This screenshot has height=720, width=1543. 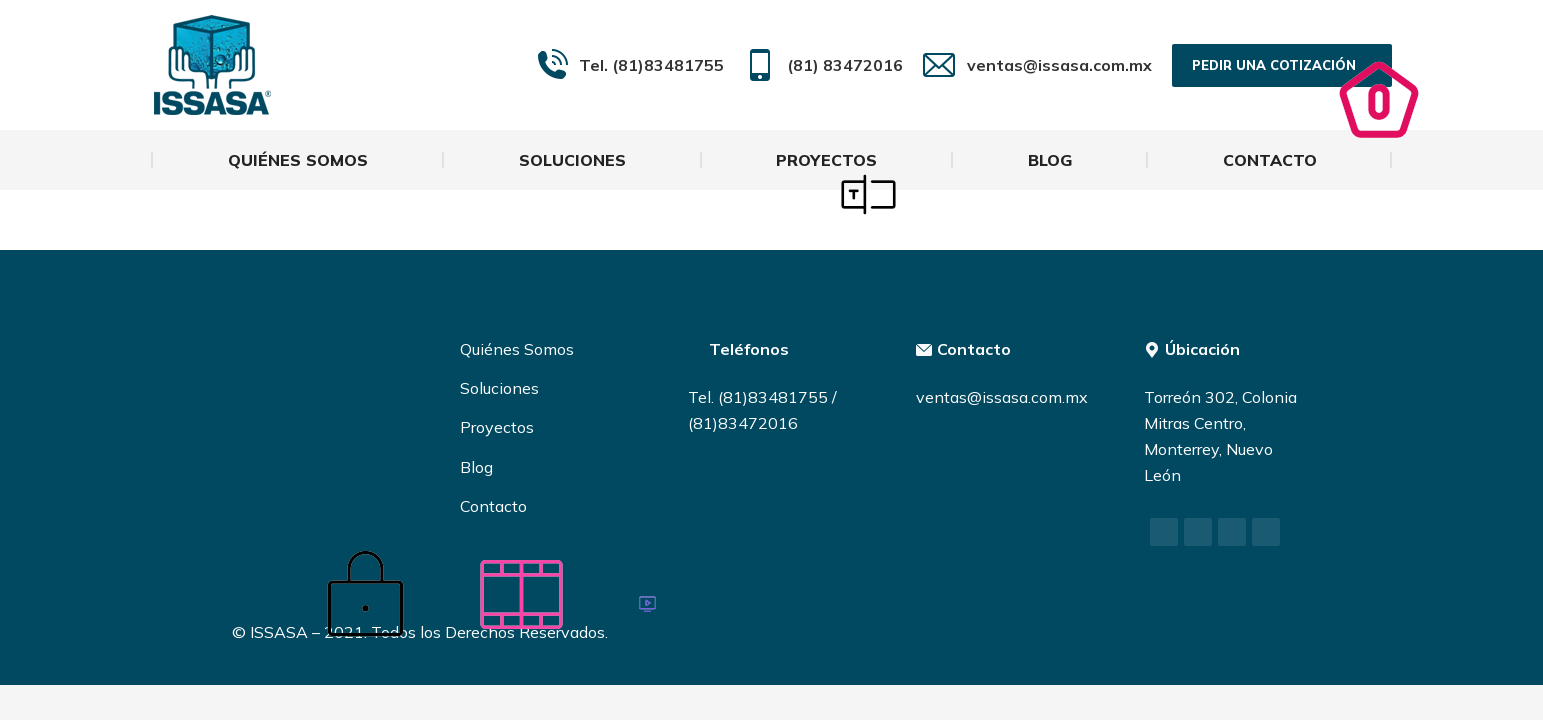 I want to click on view video or film content, so click(x=521, y=594).